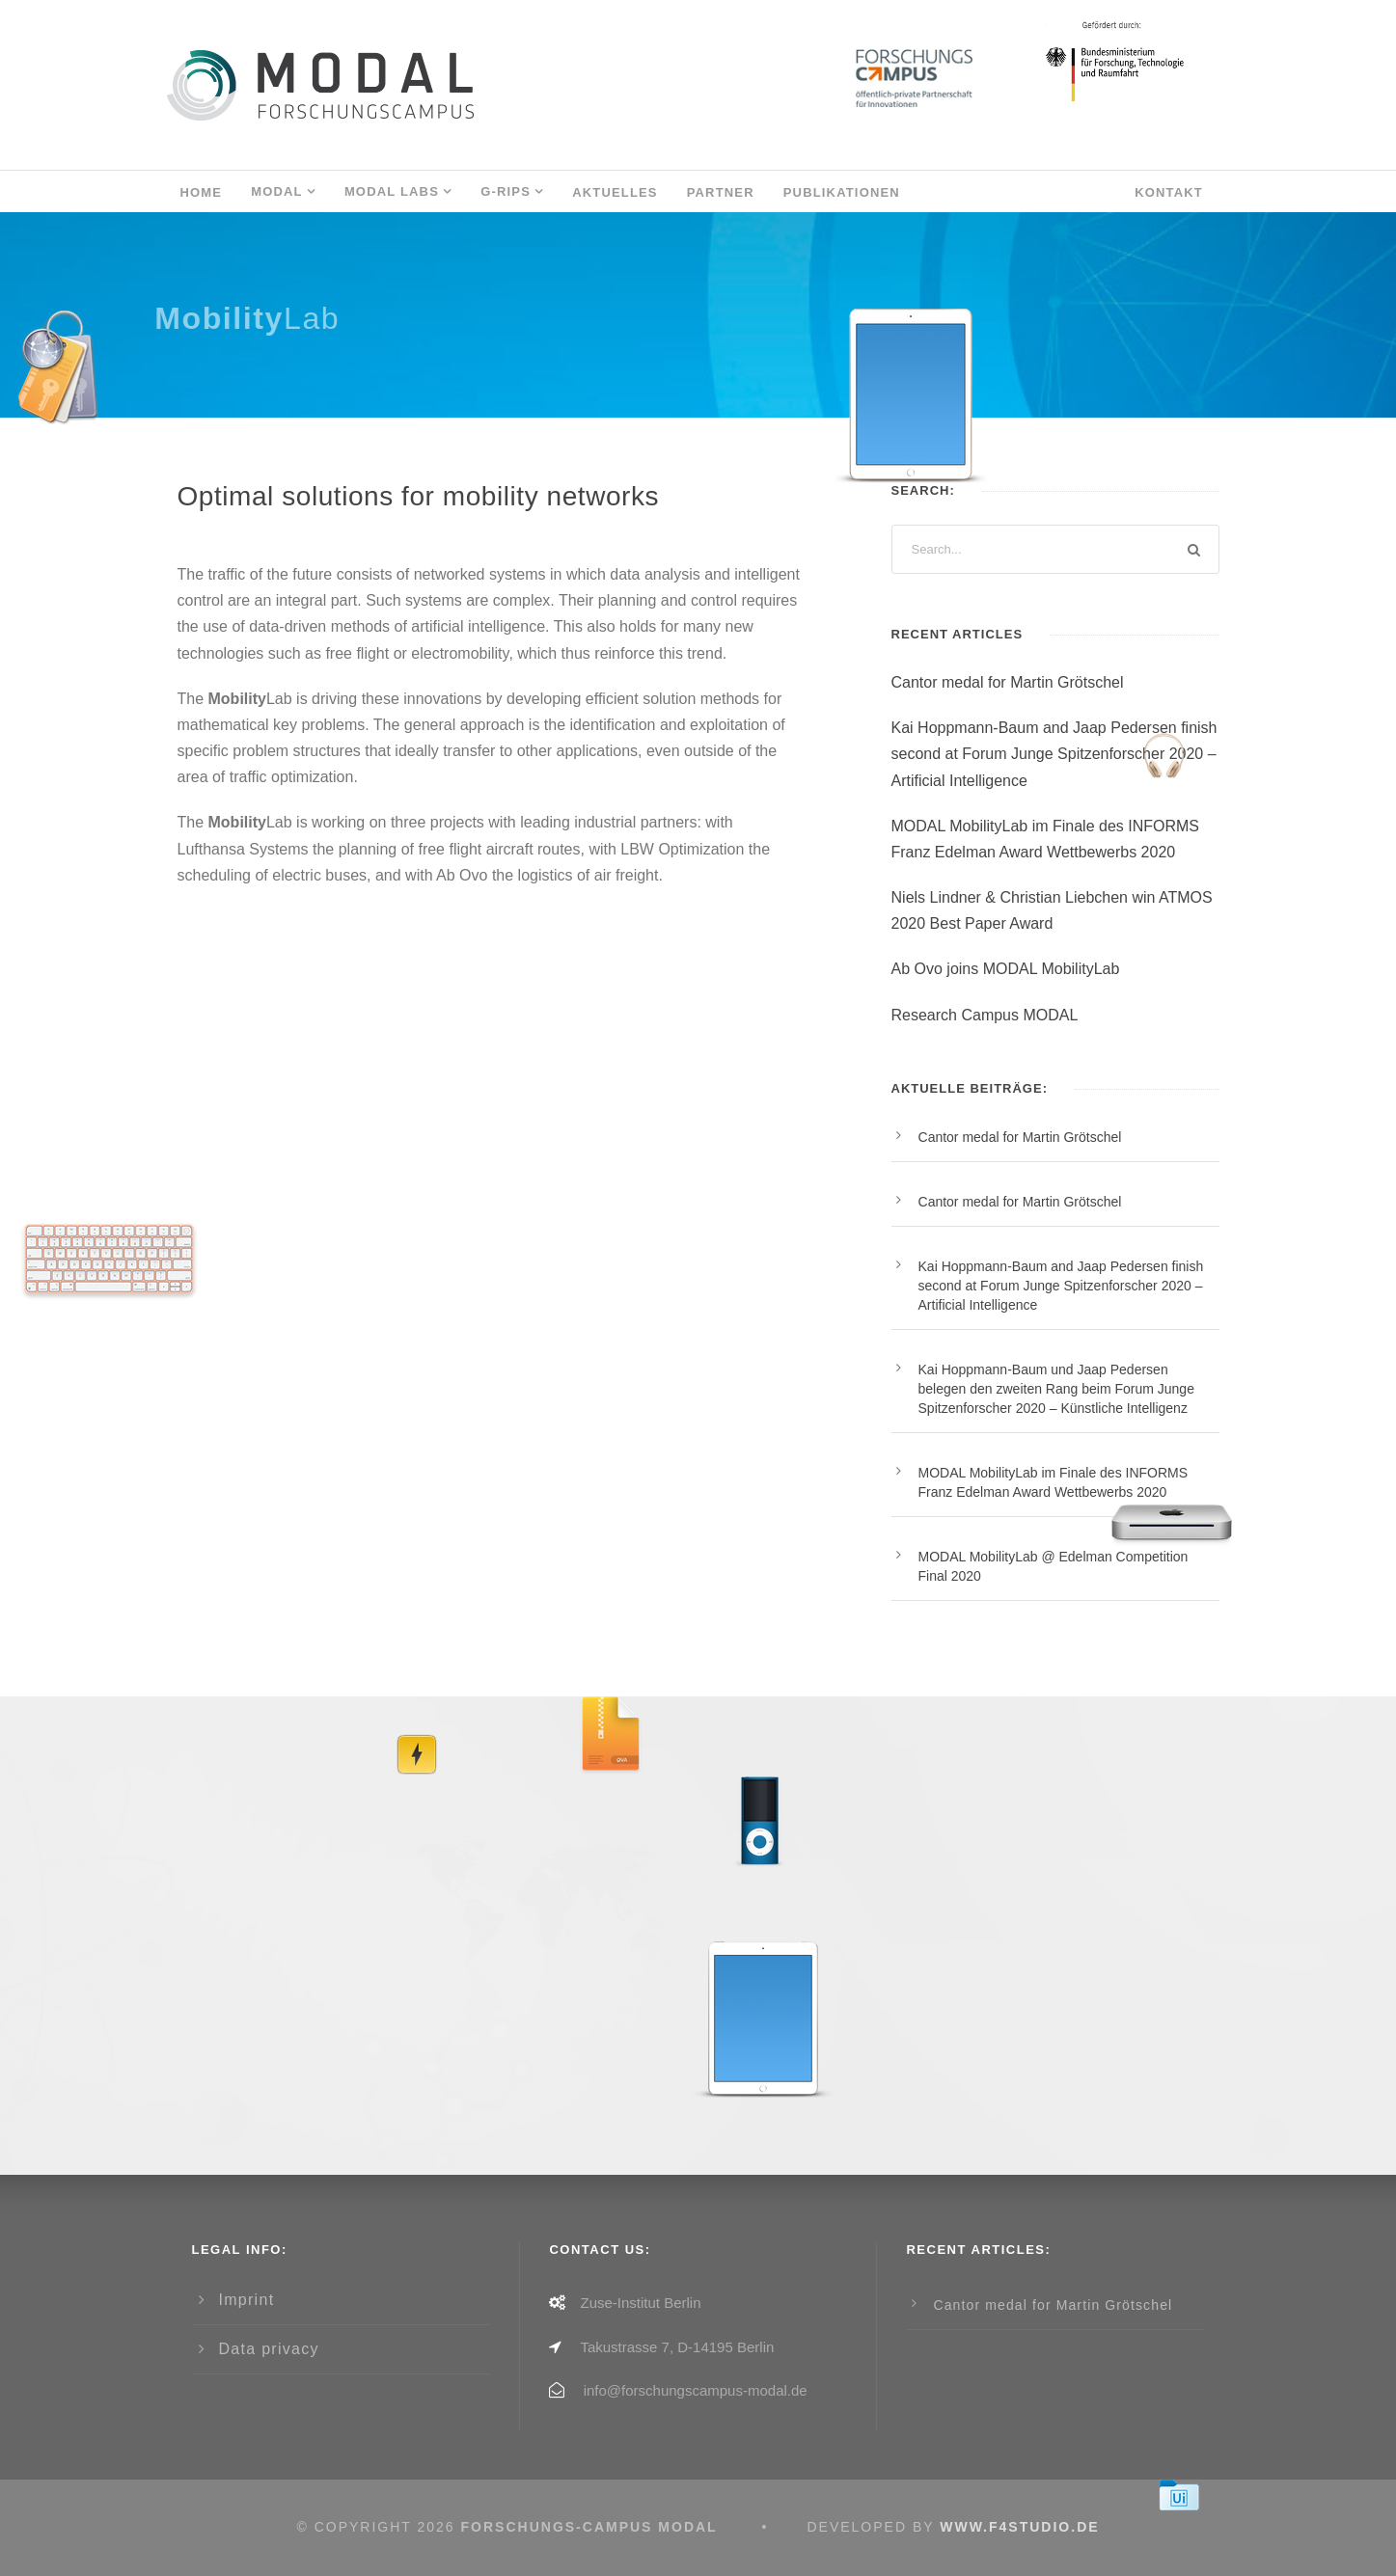  Describe the element at coordinates (763, 2018) in the screenshot. I see `iPad with cellular connectivity` at that location.